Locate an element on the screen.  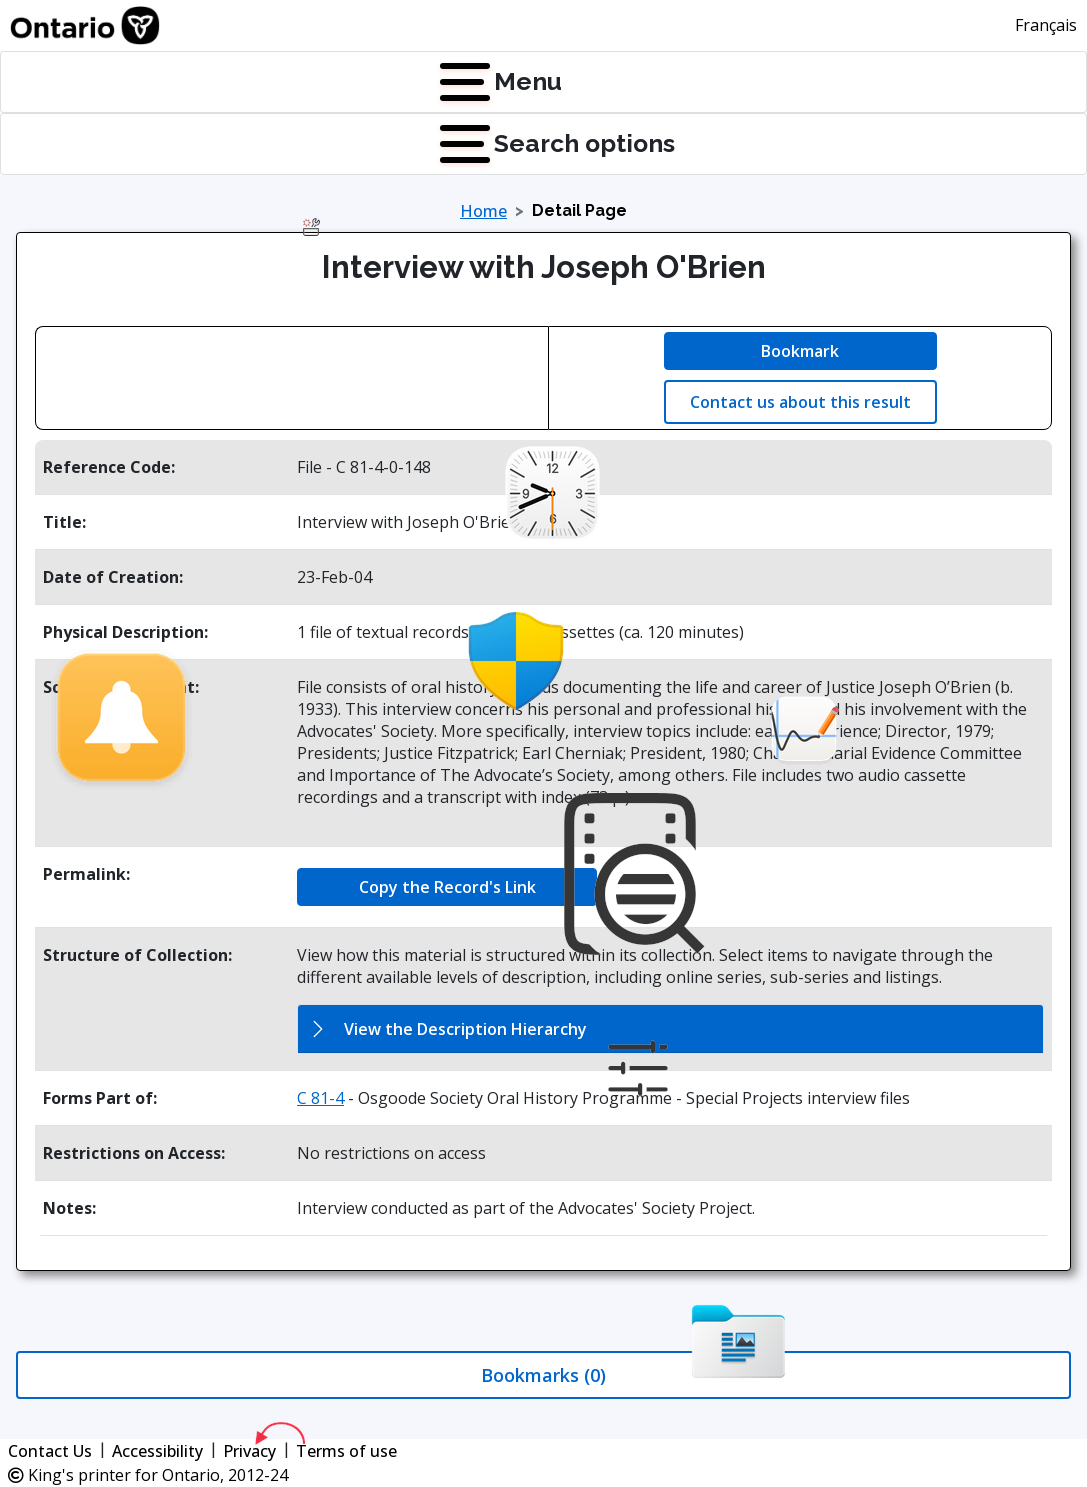
open the system log viewer app is located at coordinates (635, 874).